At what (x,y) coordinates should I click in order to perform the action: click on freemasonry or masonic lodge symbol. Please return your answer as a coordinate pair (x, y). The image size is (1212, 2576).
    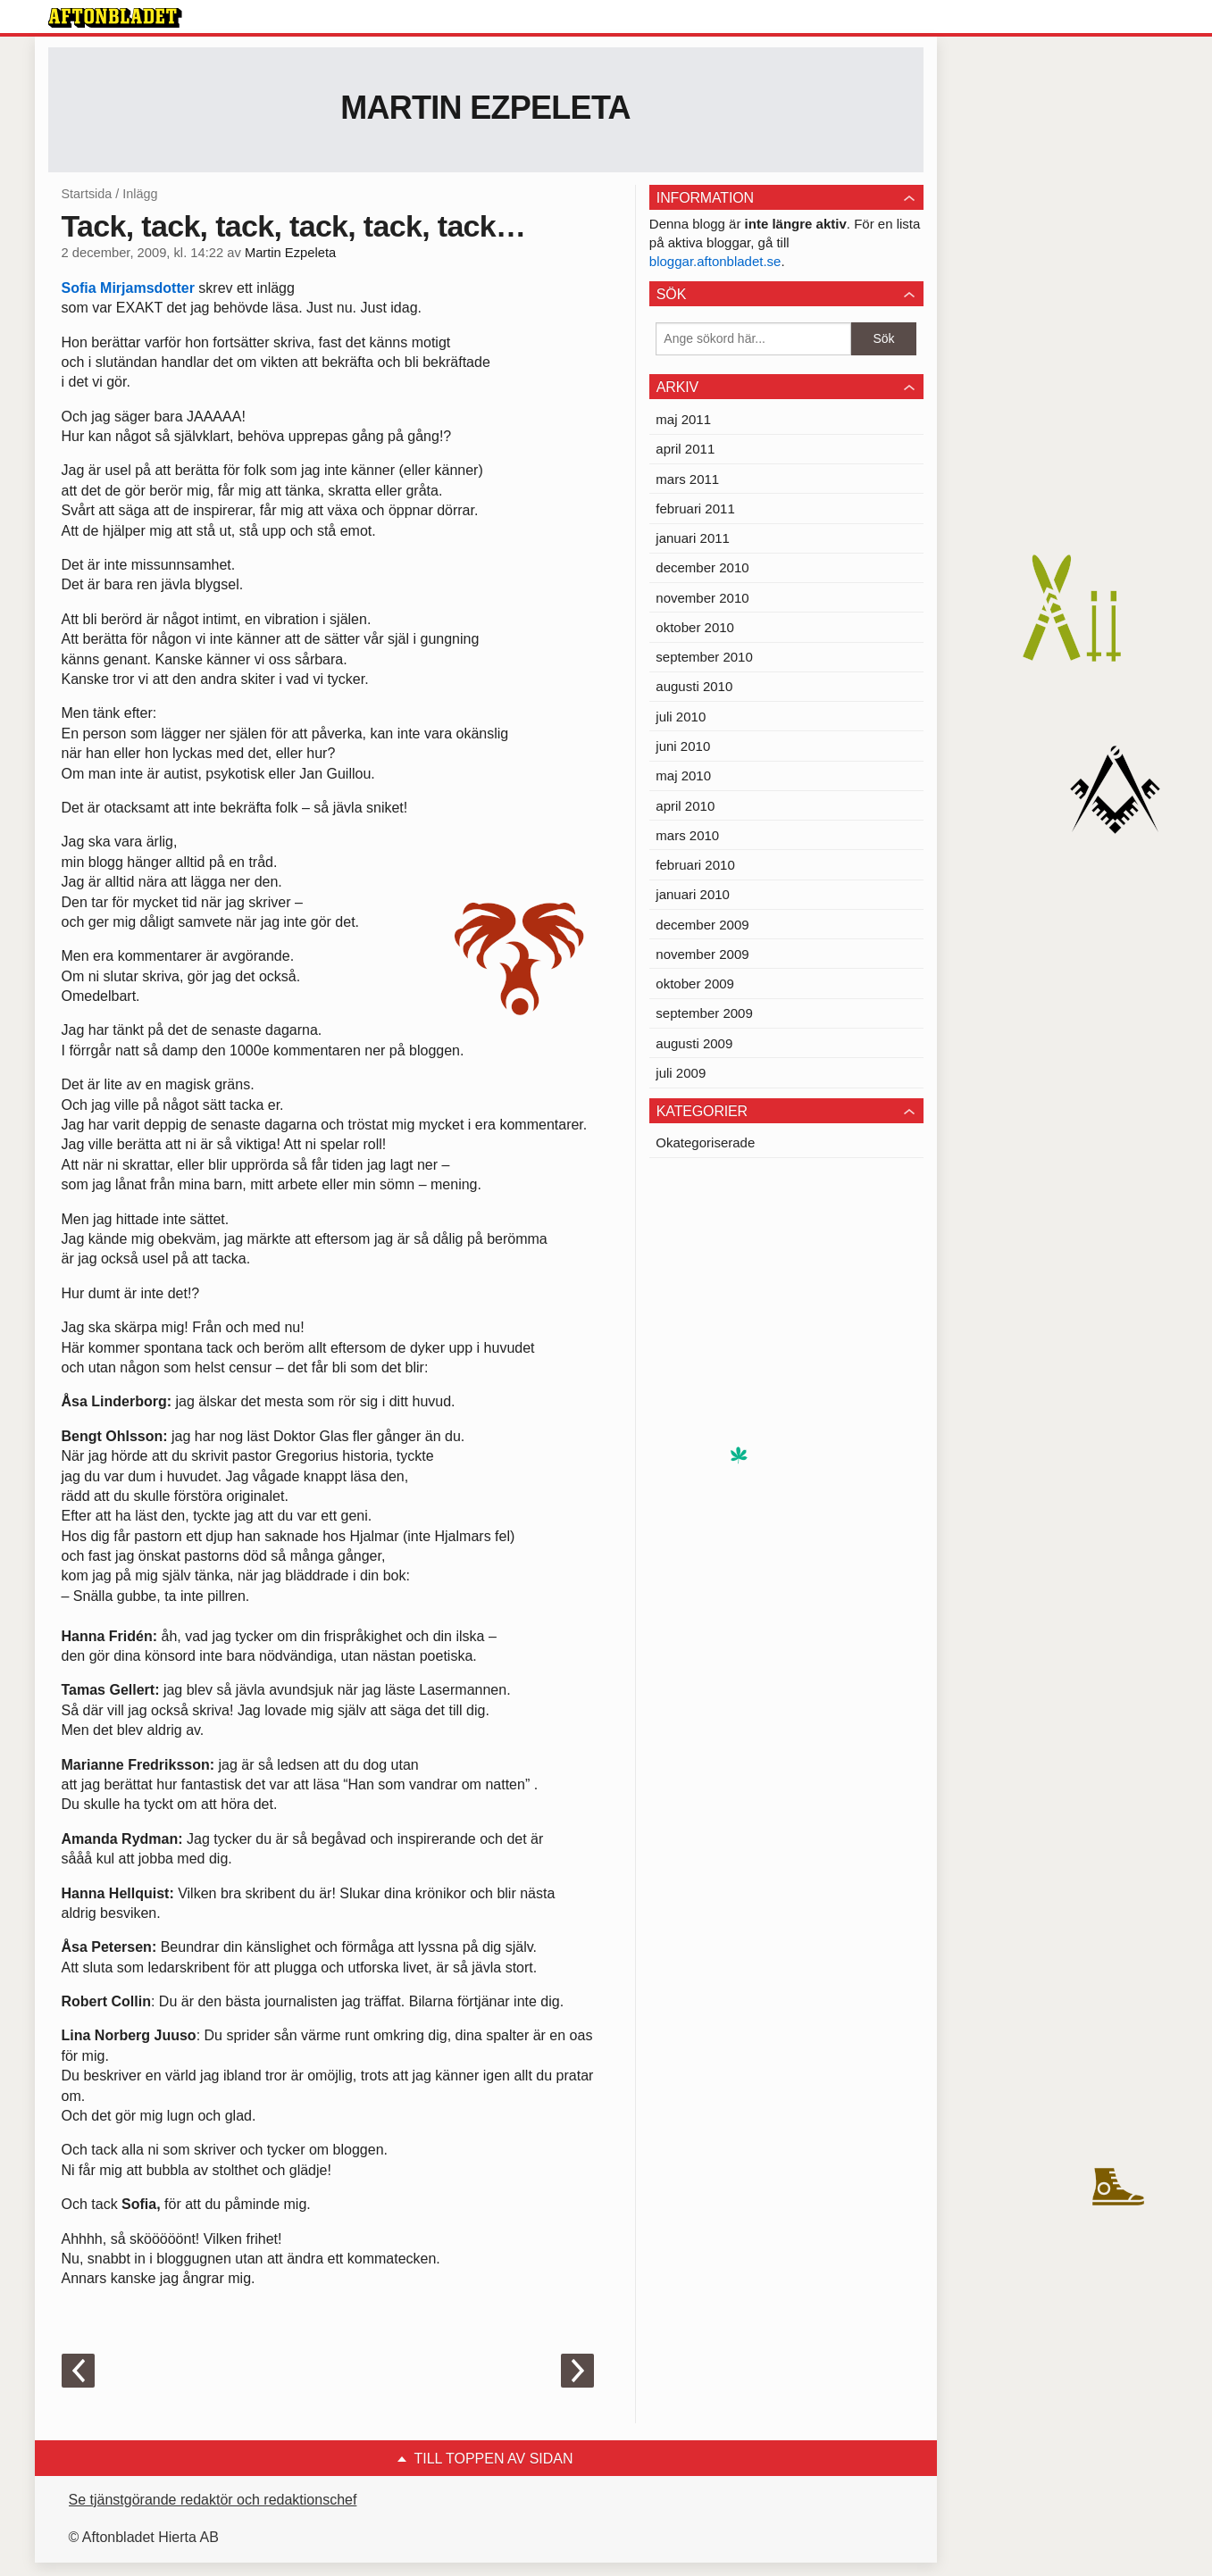
    Looking at the image, I should click on (1115, 789).